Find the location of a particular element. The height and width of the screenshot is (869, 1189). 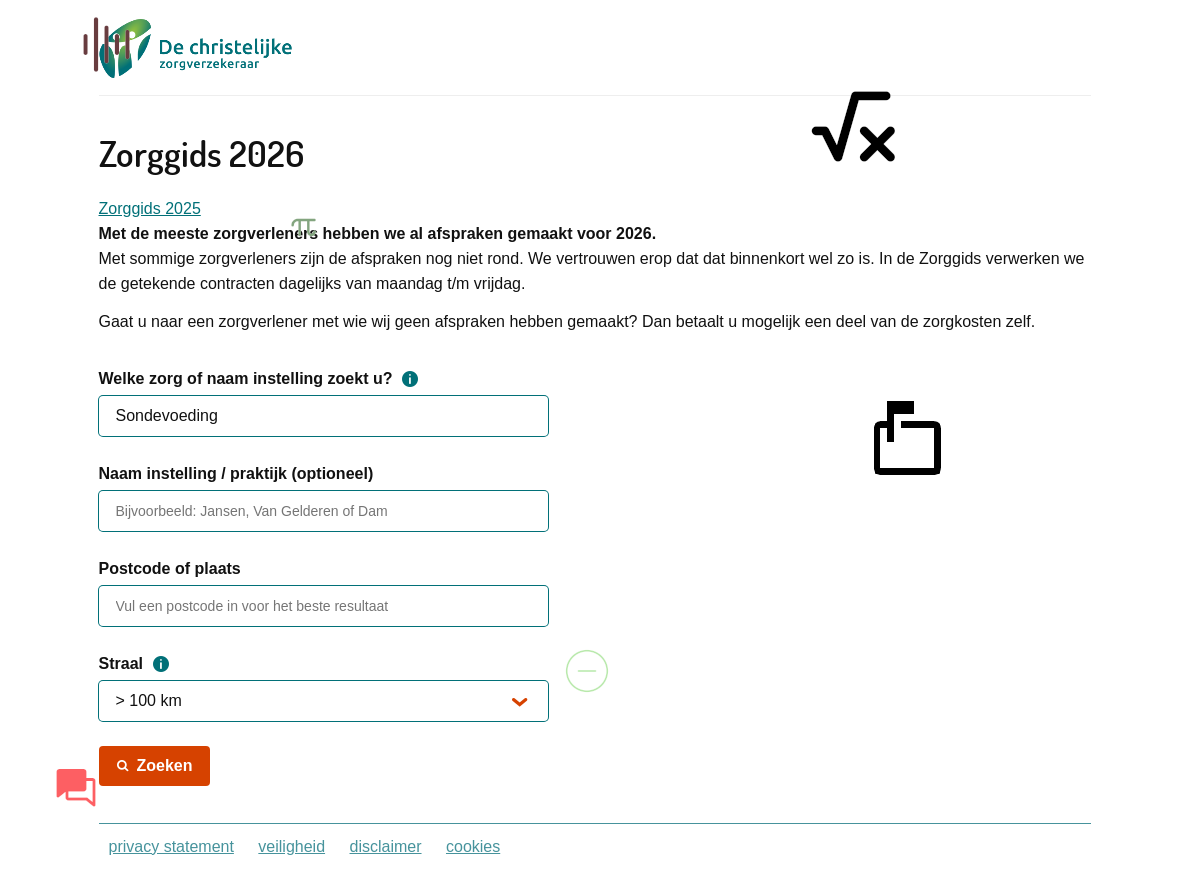

audio waveform or sound visualization is located at coordinates (106, 44).